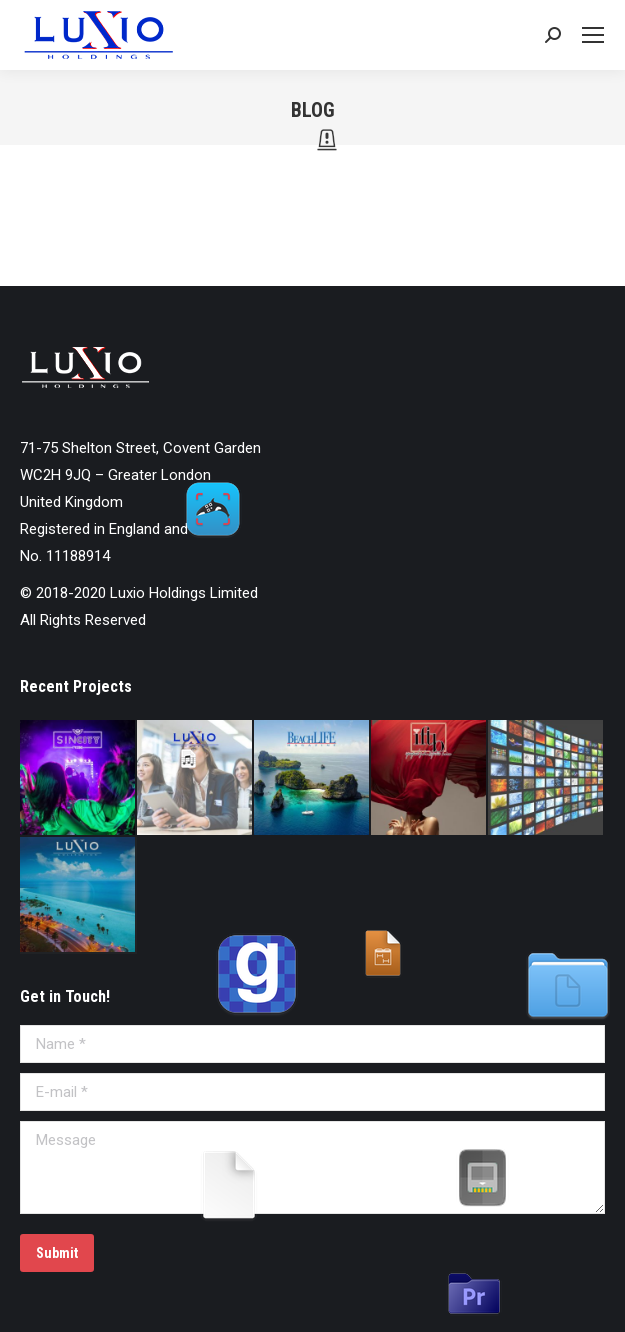  I want to click on open folder containing adobe premiere project files, so click(474, 1295).